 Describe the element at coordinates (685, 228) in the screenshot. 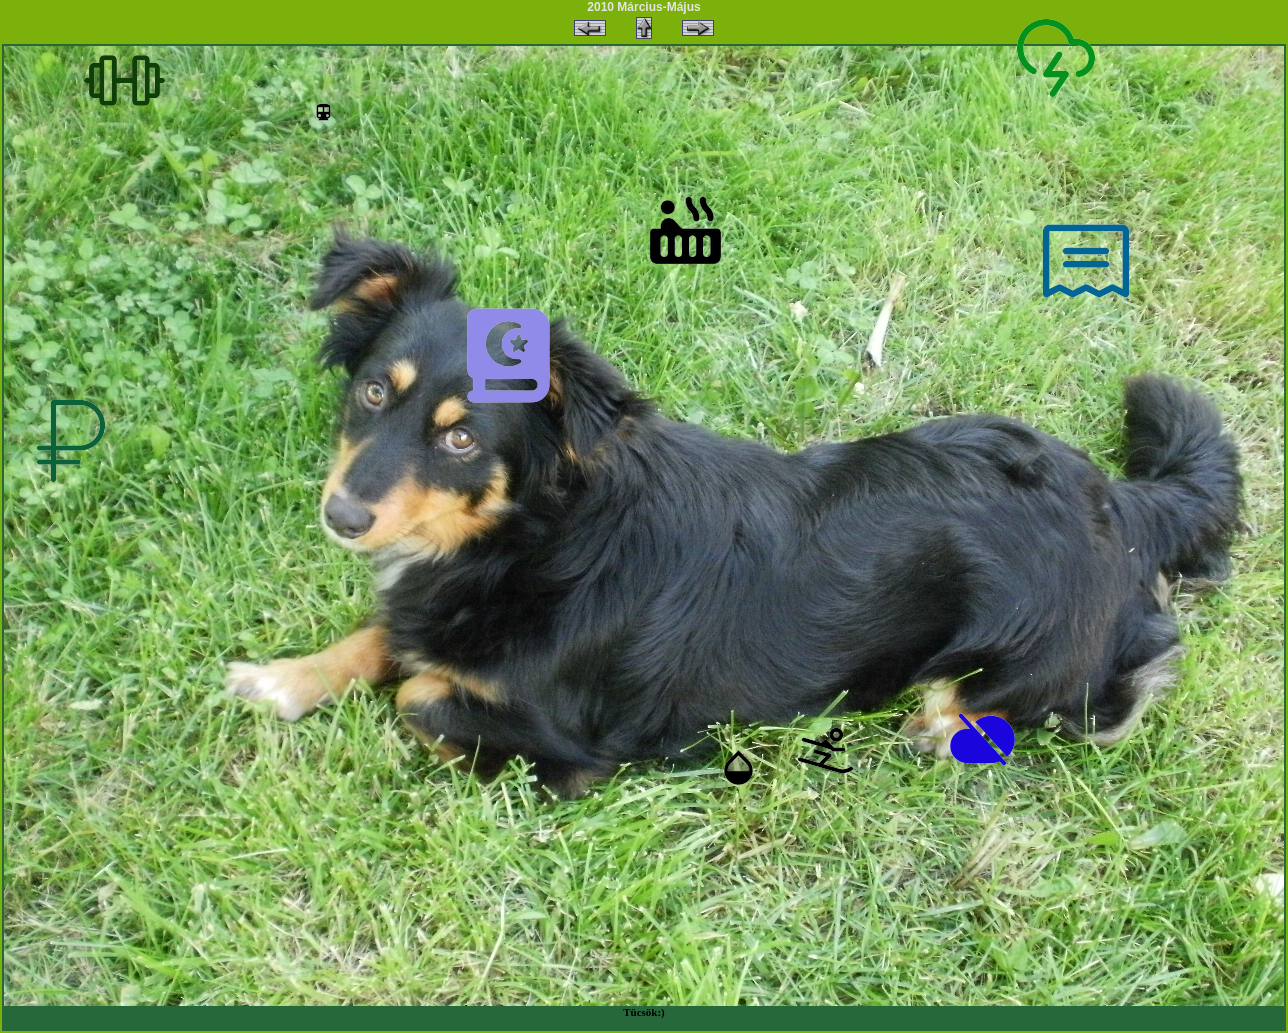

I see `view hot tub or spa amenities` at that location.